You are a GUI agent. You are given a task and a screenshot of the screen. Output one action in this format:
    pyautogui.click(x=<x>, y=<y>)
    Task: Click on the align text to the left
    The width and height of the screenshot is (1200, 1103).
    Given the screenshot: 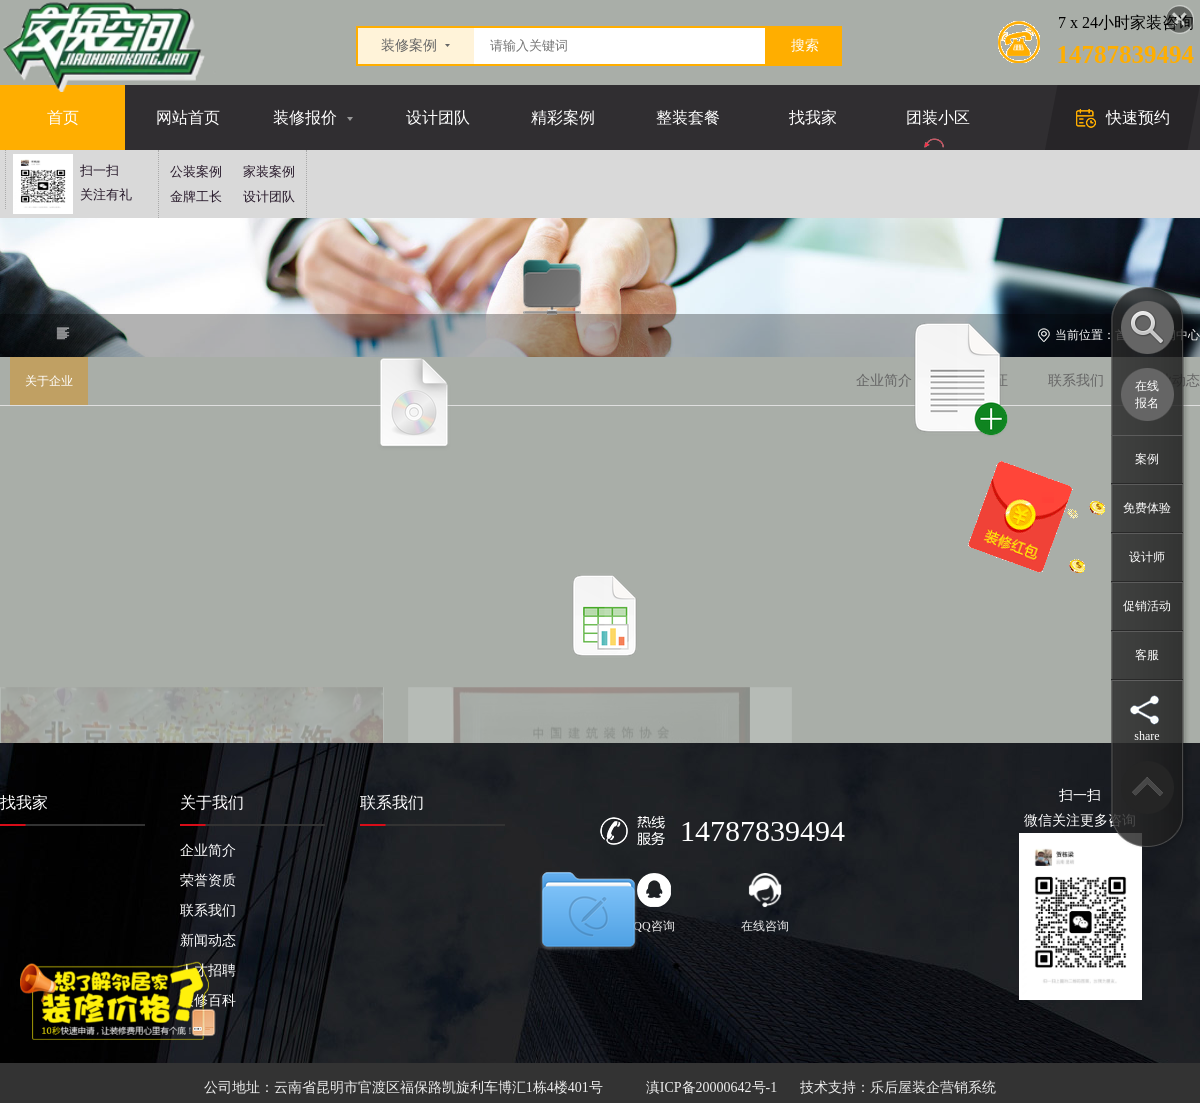 What is the action you would take?
    pyautogui.click(x=63, y=333)
    